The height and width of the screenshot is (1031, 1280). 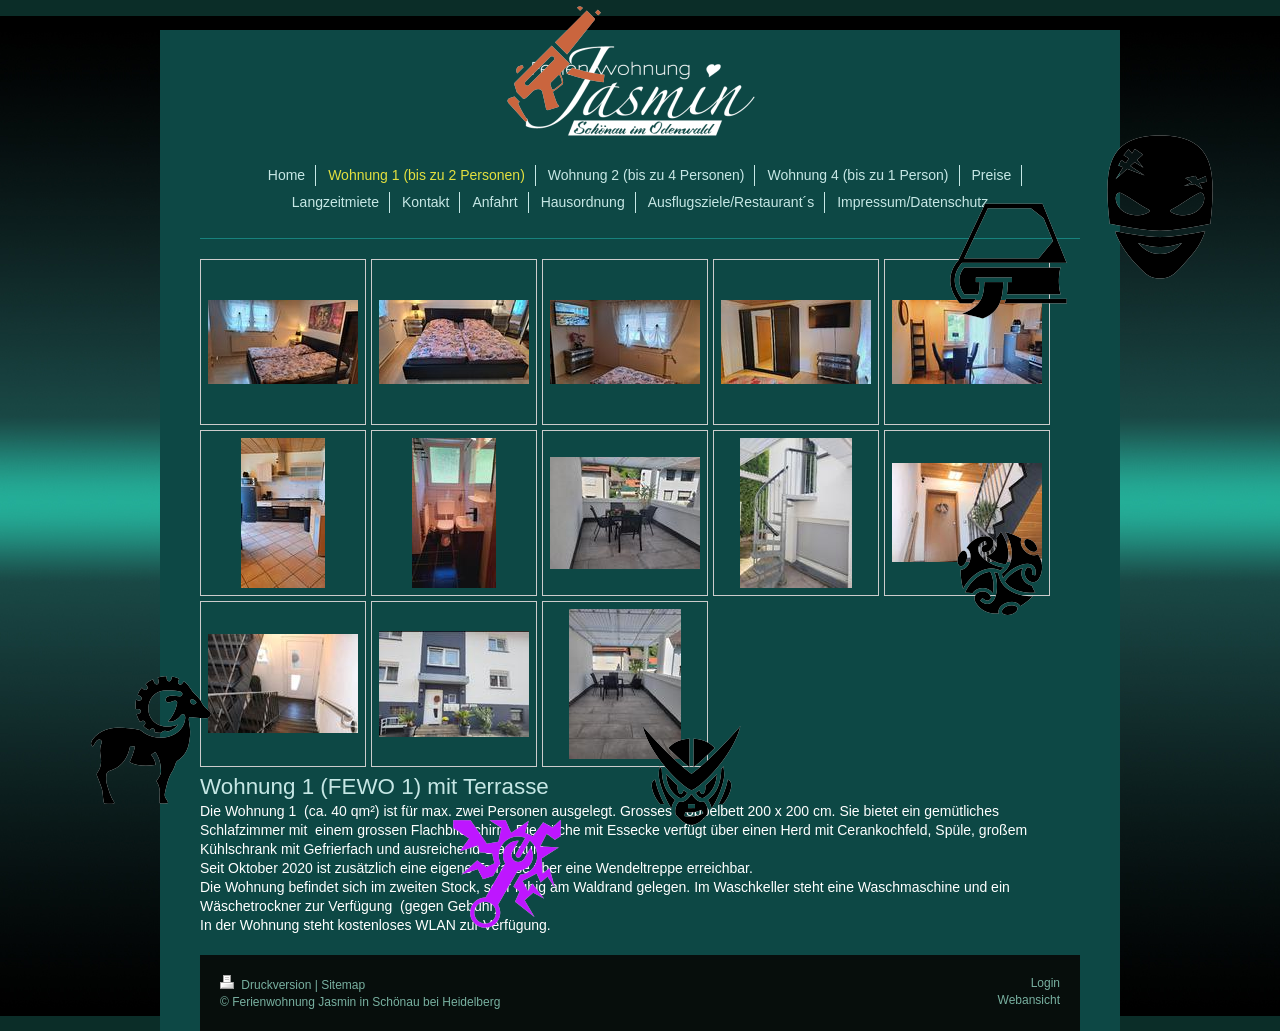 I want to click on select a villain or antagonist character, so click(x=1160, y=207).